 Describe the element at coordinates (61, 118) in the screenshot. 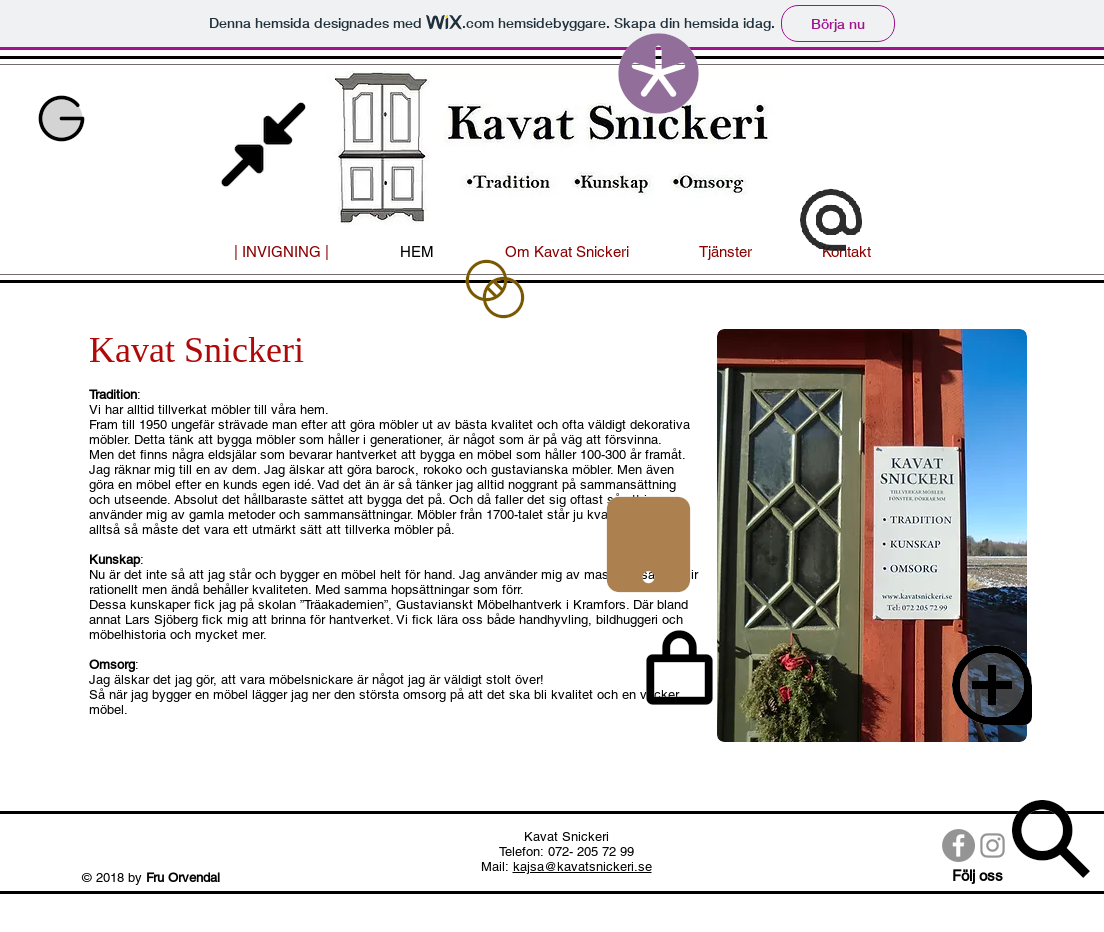

I see `sign in with Google` at that location.